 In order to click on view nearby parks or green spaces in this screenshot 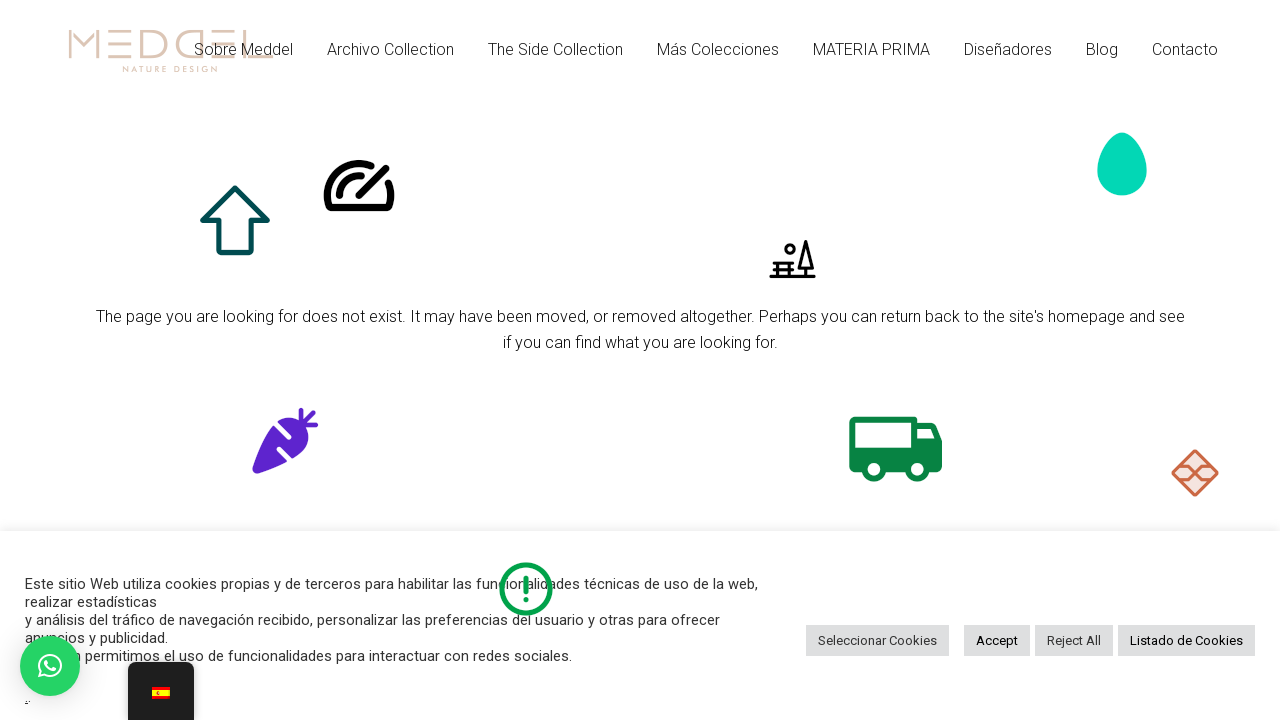, I will do `click(792, 261)`.